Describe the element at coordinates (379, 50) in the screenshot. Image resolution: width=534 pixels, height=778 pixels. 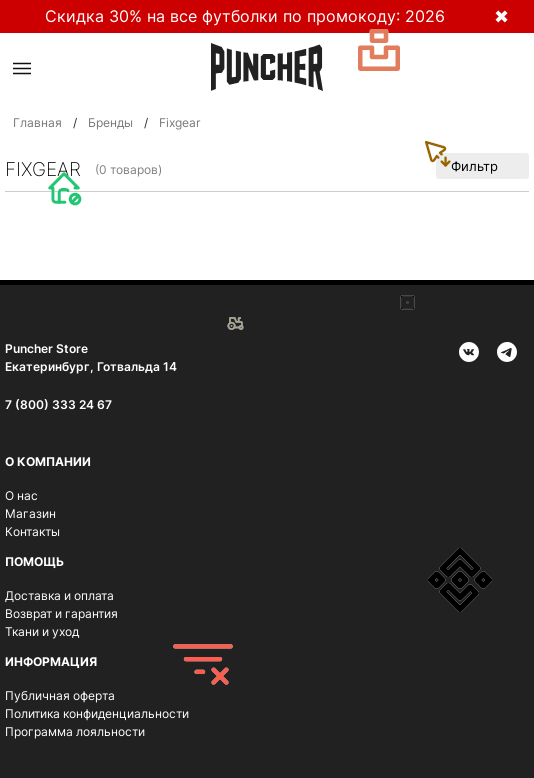
I see `access unsplash photo library` at that location.